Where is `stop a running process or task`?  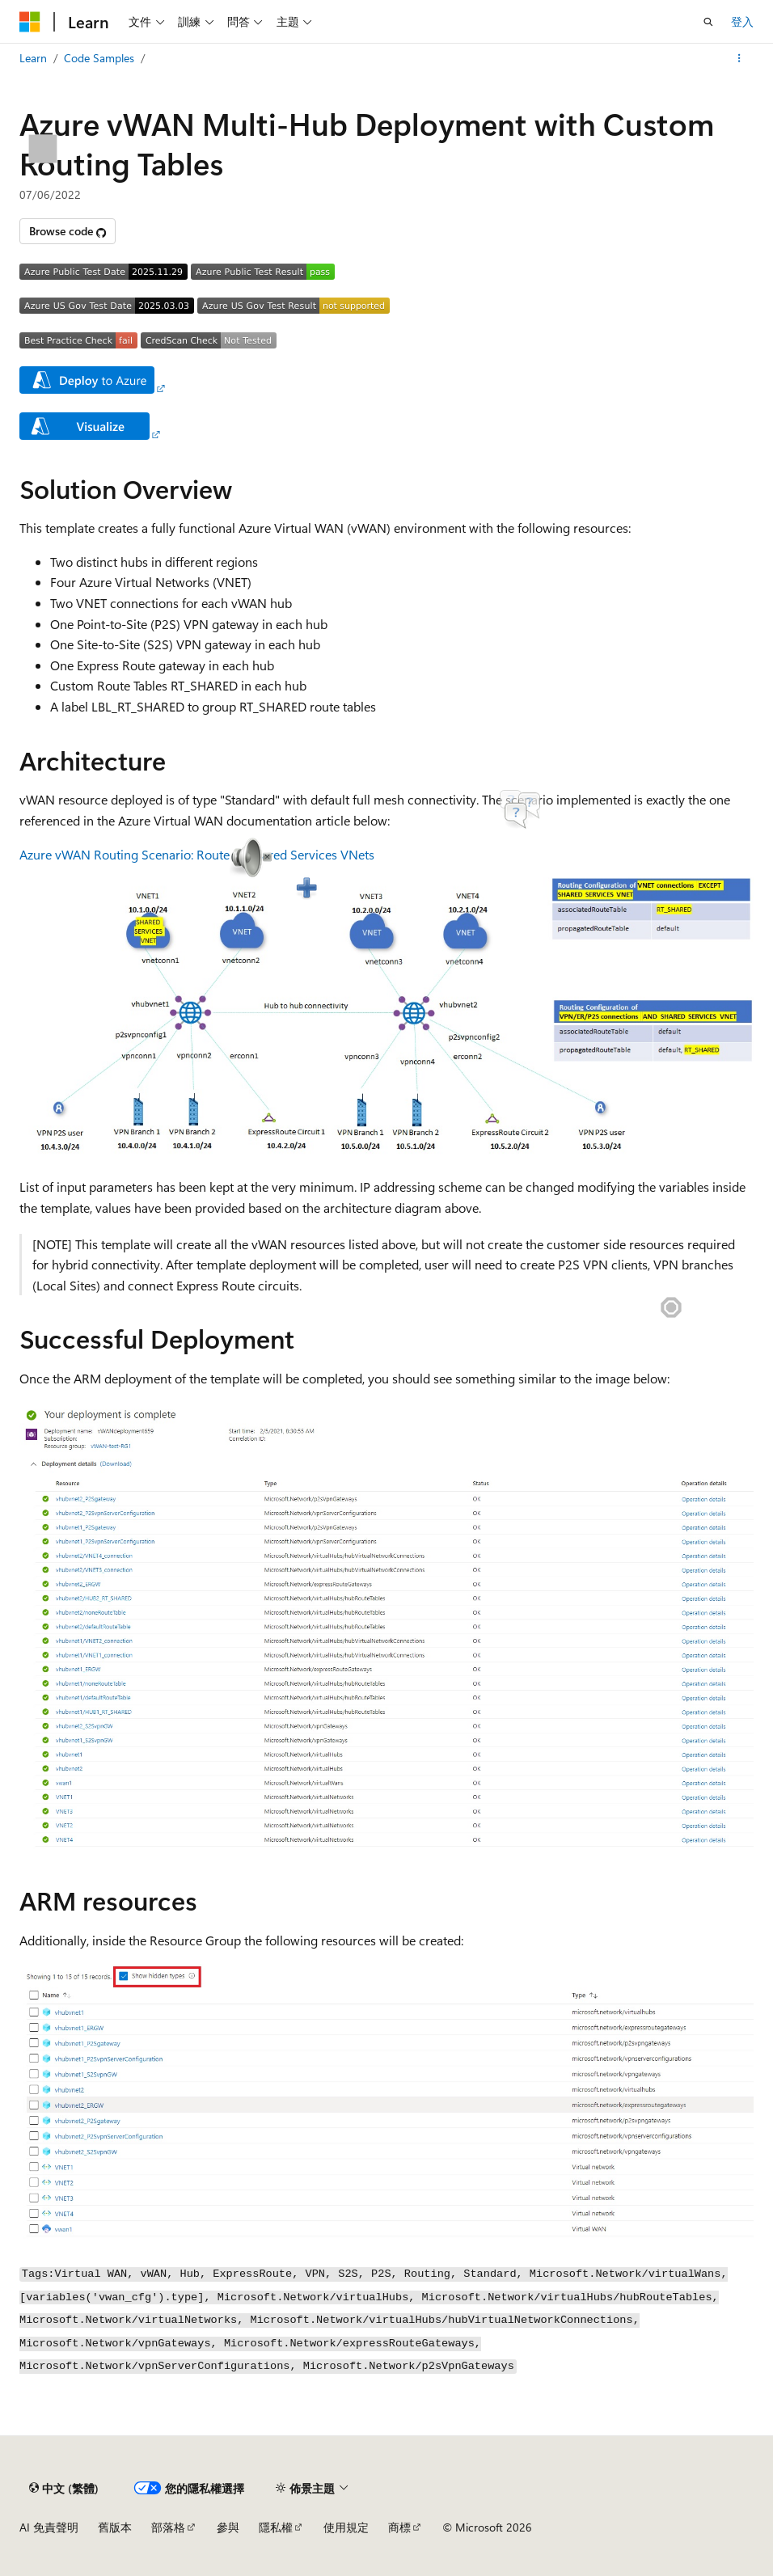 stop a running process or task is located at coordinates (671, 1307).